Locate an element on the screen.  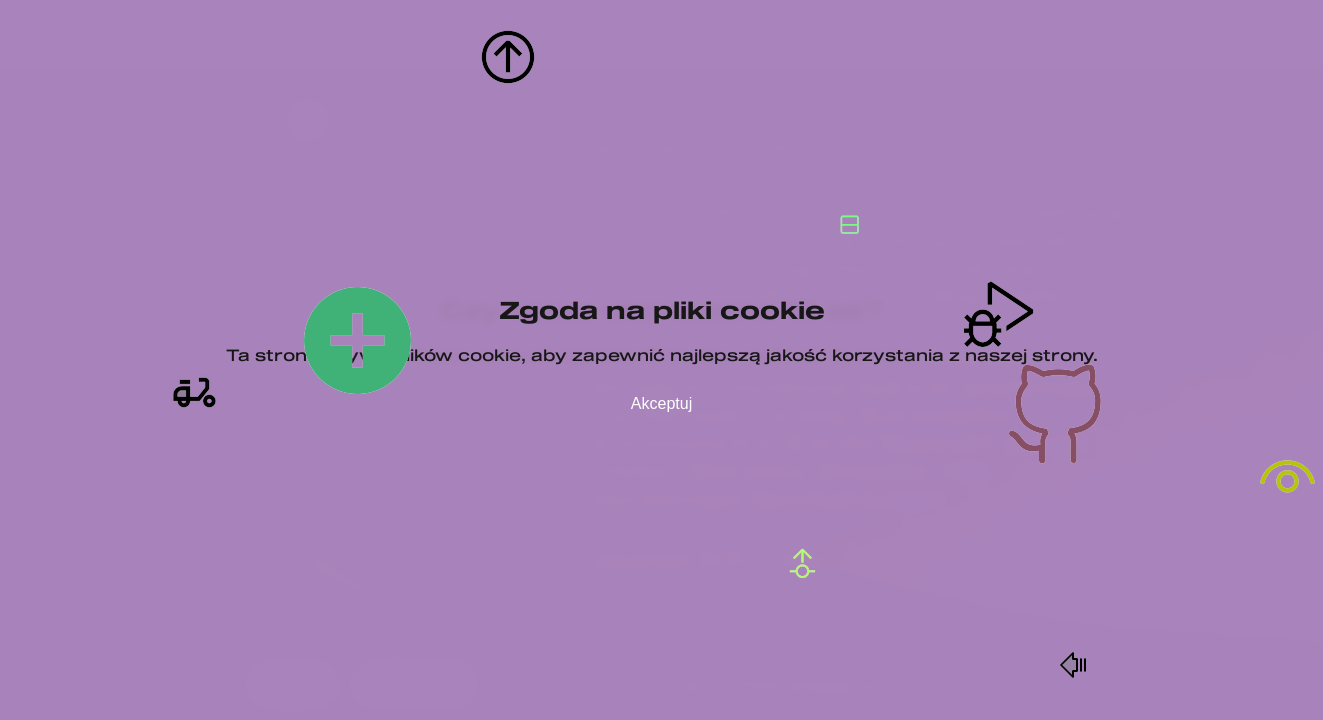
go back or return to previous screen is located at coordinates (1074, 665).